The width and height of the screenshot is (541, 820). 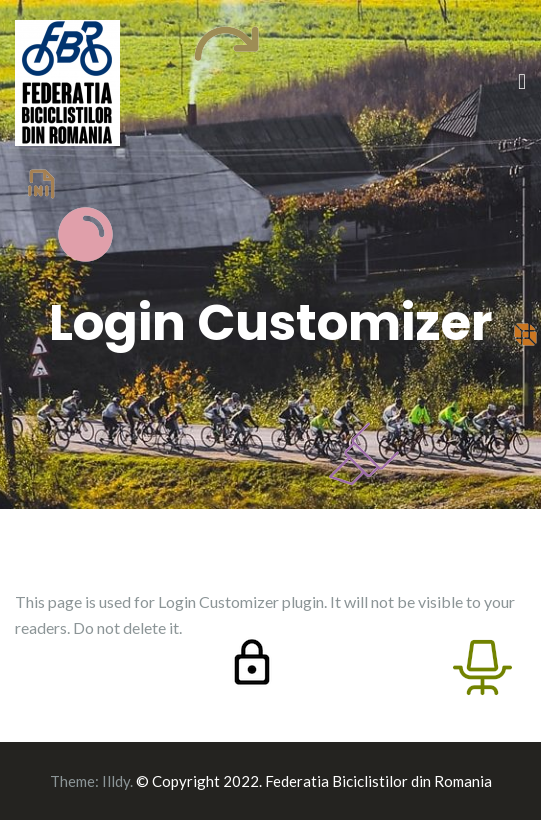 What do you see at coordinates (85, 234) in the screenshot?
I see `apply inner shadow effect to top-right corner` at bounding box center [85, 234].